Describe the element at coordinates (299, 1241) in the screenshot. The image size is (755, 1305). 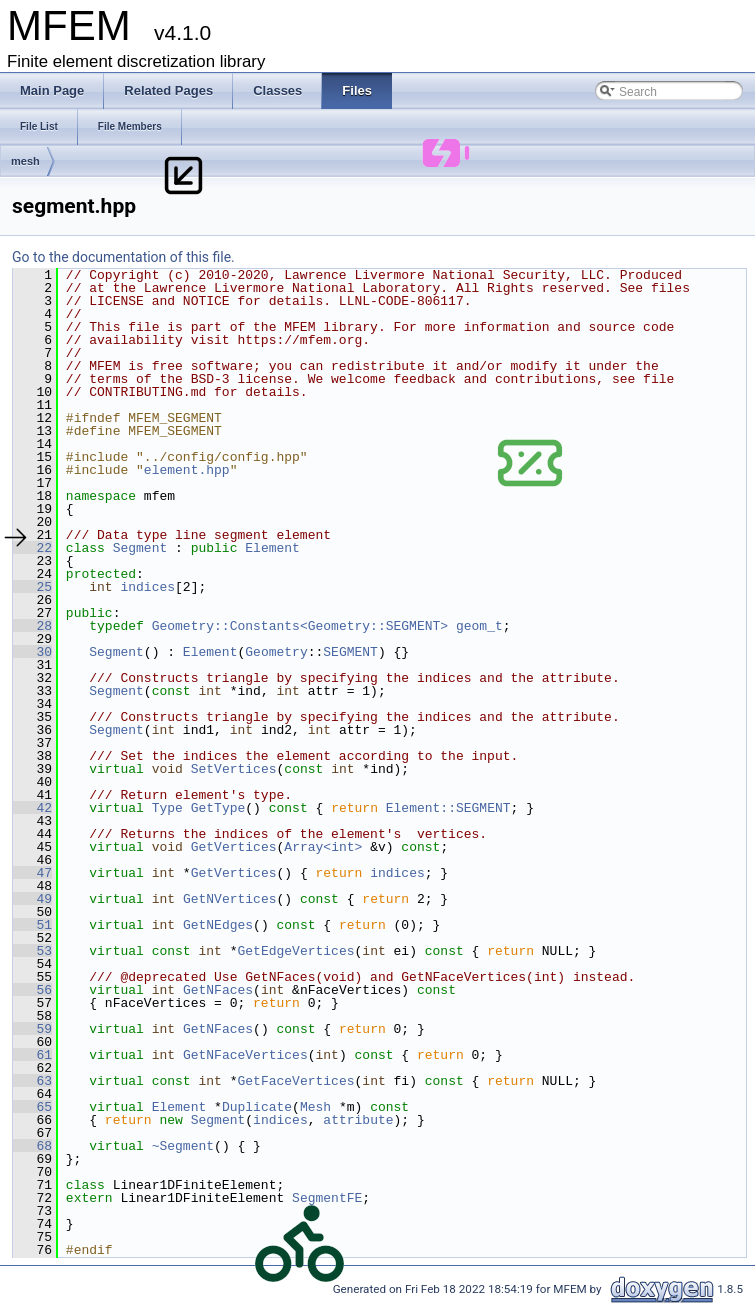
I see `select bicycle as transportation mode` at that location.